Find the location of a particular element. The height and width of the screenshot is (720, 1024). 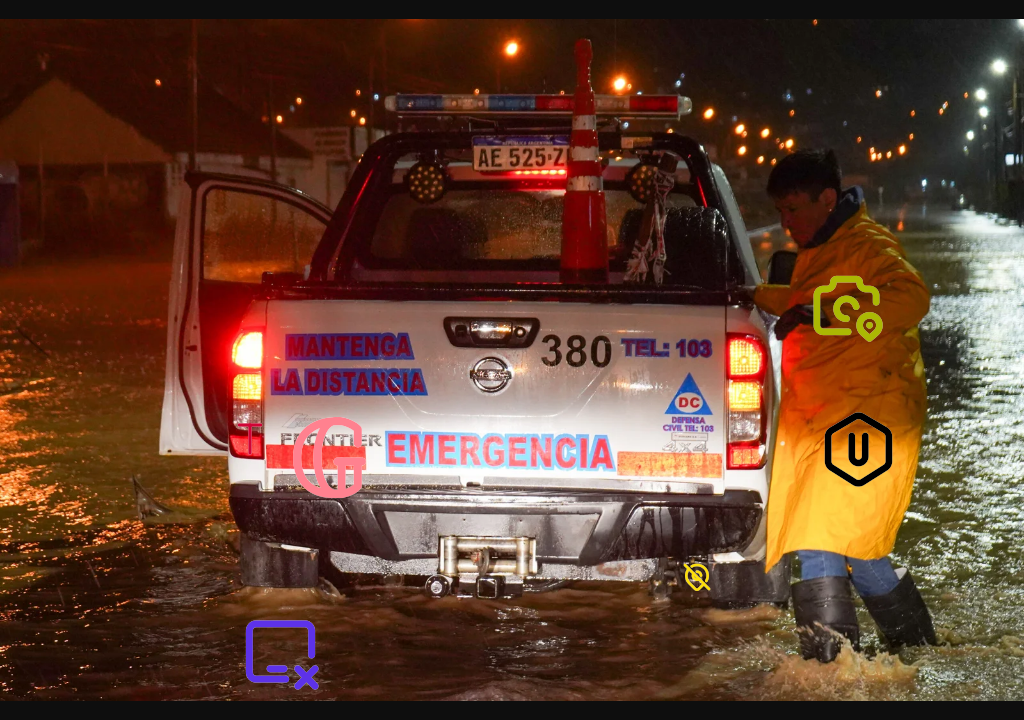

view photos taken at a specific location is located at coordinates (846, 305).